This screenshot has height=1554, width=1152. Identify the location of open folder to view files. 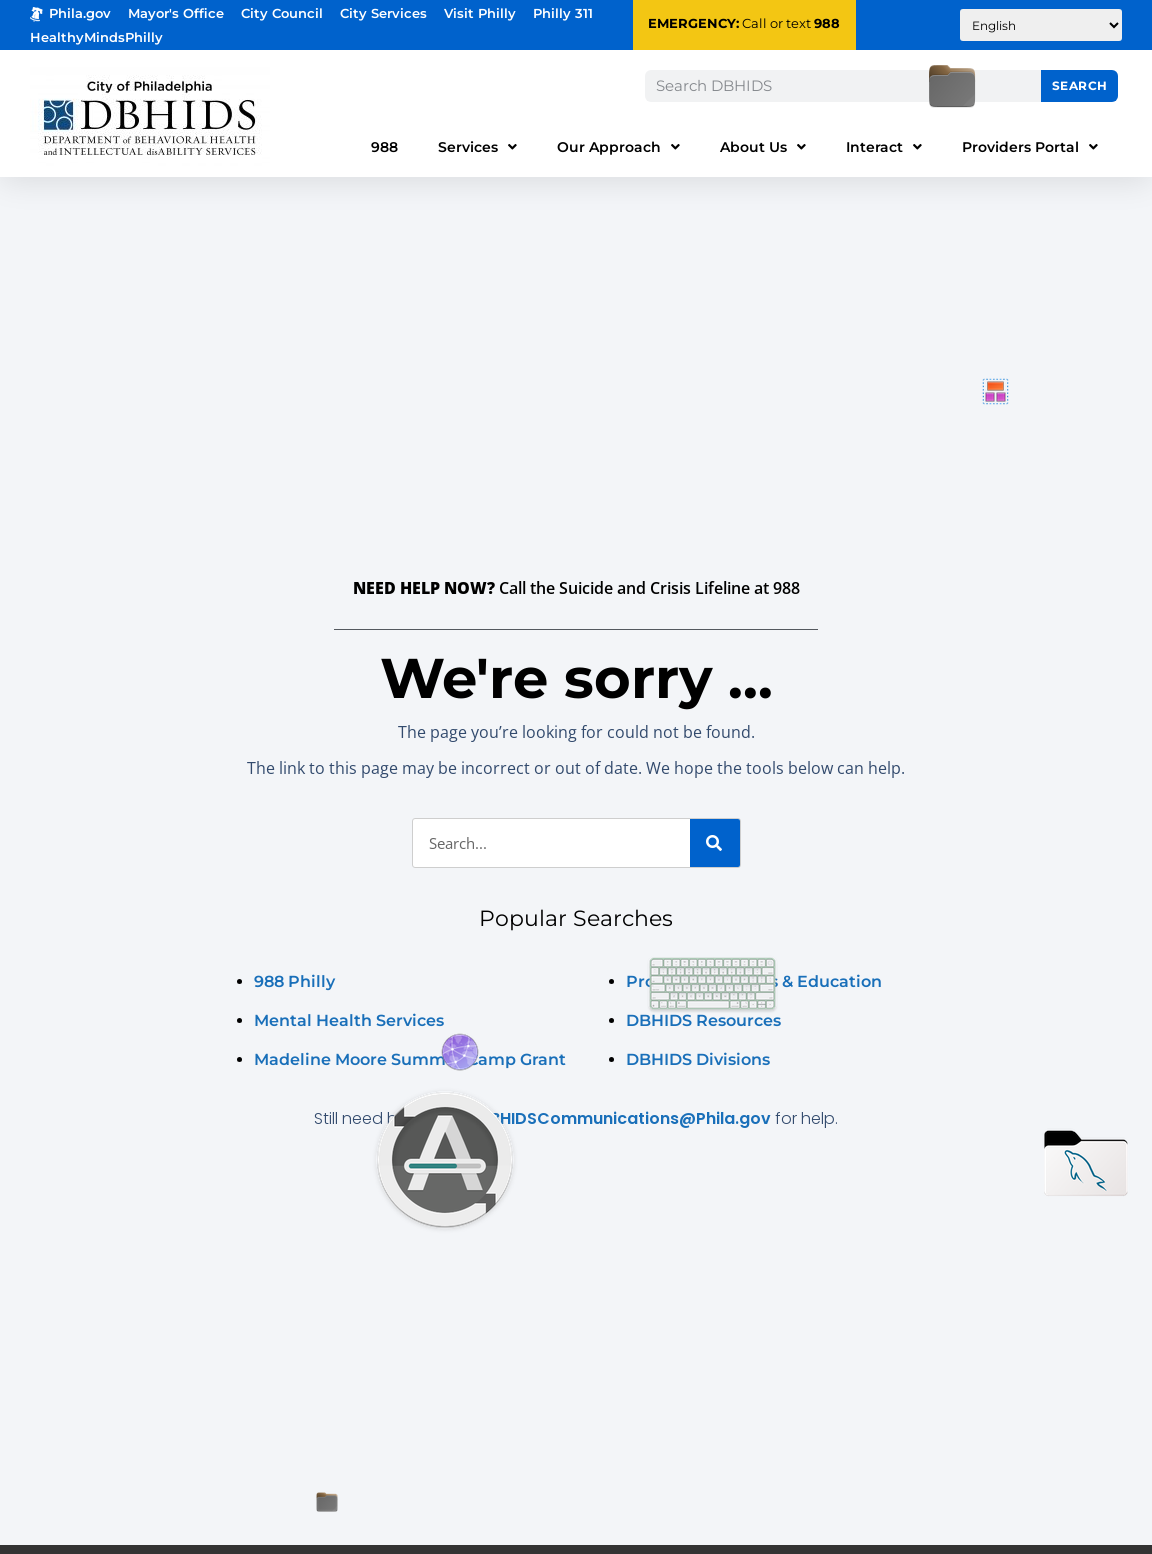
(327, 1502).